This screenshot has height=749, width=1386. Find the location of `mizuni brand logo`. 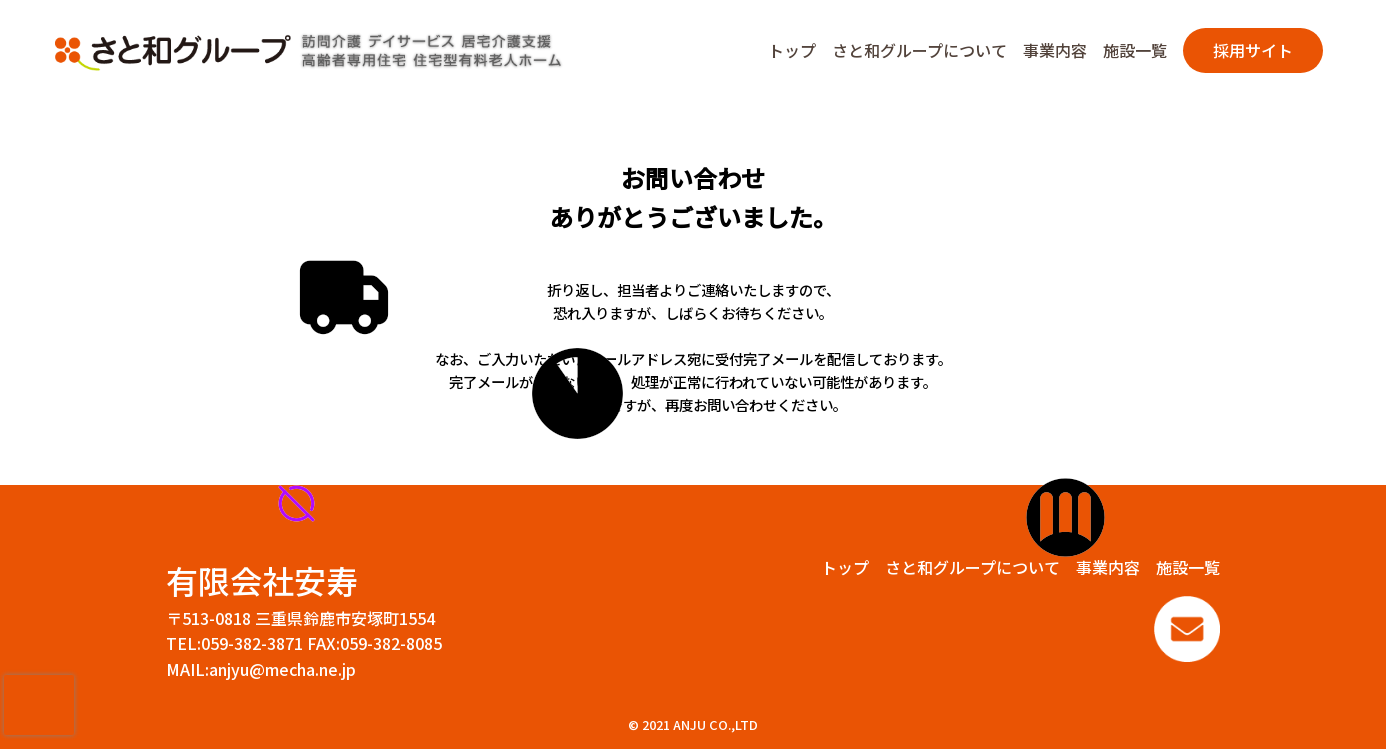

mizuni brand logo is located at coordinates (1065, 517).